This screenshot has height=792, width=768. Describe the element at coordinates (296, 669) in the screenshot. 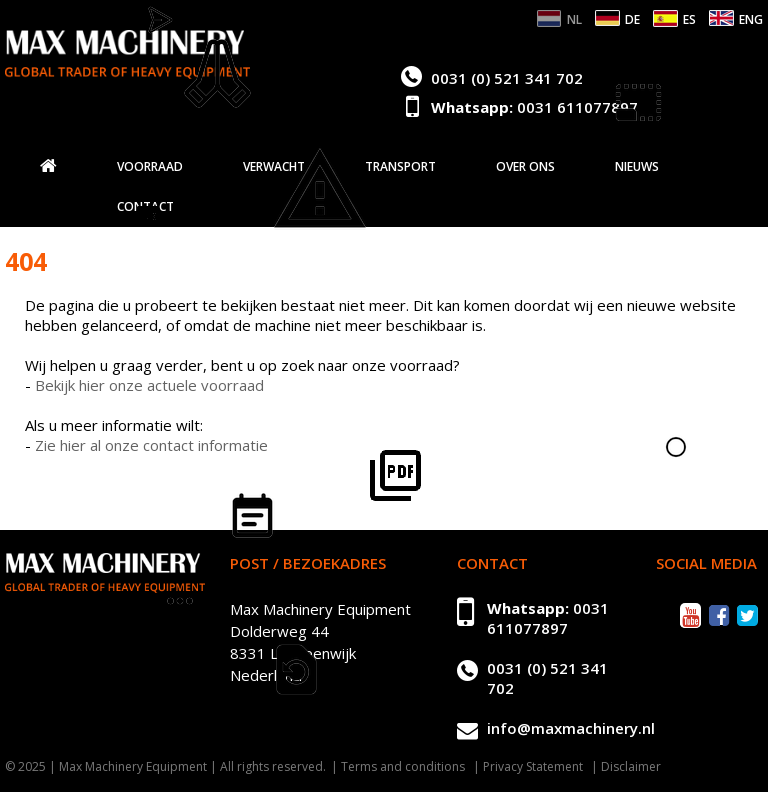

I see `restore a previous version of a document` at that location.